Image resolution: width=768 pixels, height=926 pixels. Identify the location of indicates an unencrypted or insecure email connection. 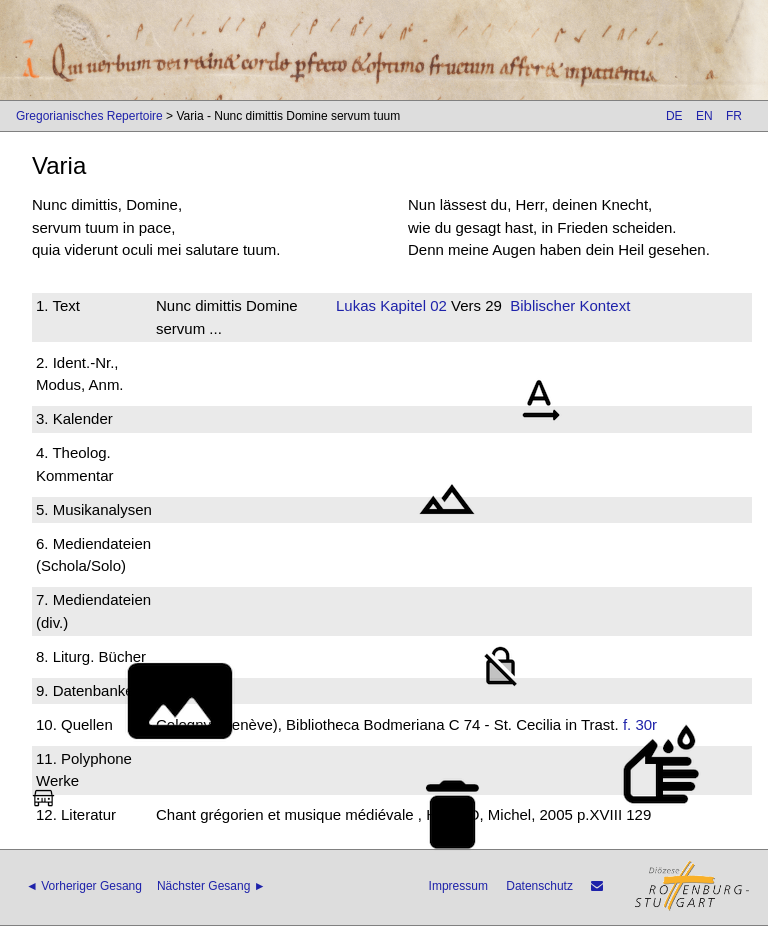
(500, 666).